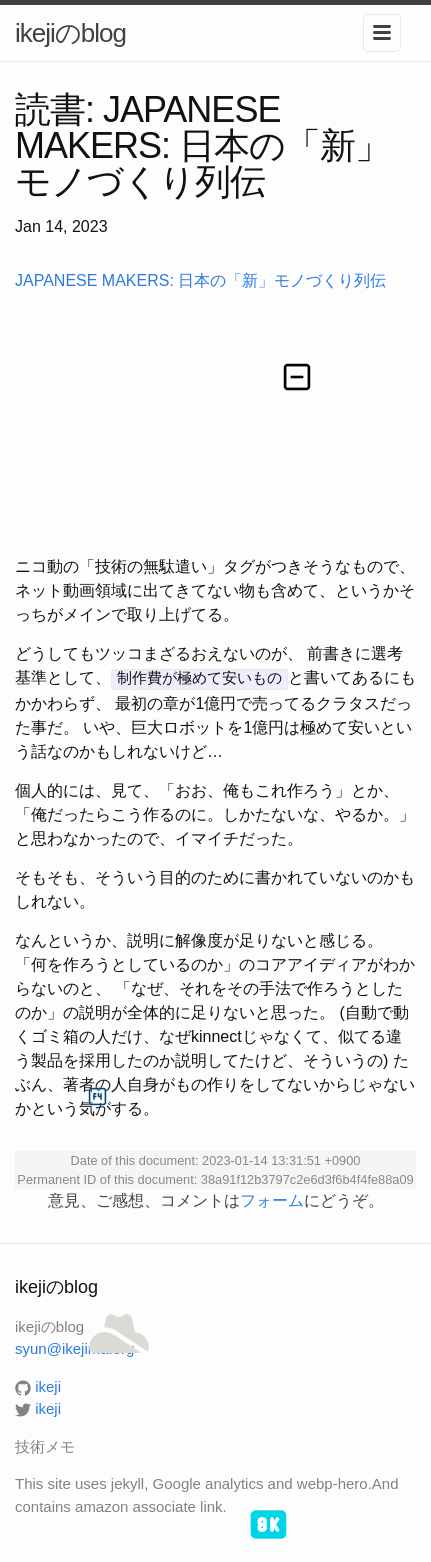  What do you see at coordinates (268, 1524) in the screenshot?
I see `indicates 8K video resolution quality` at bounding box center [268, 1524].